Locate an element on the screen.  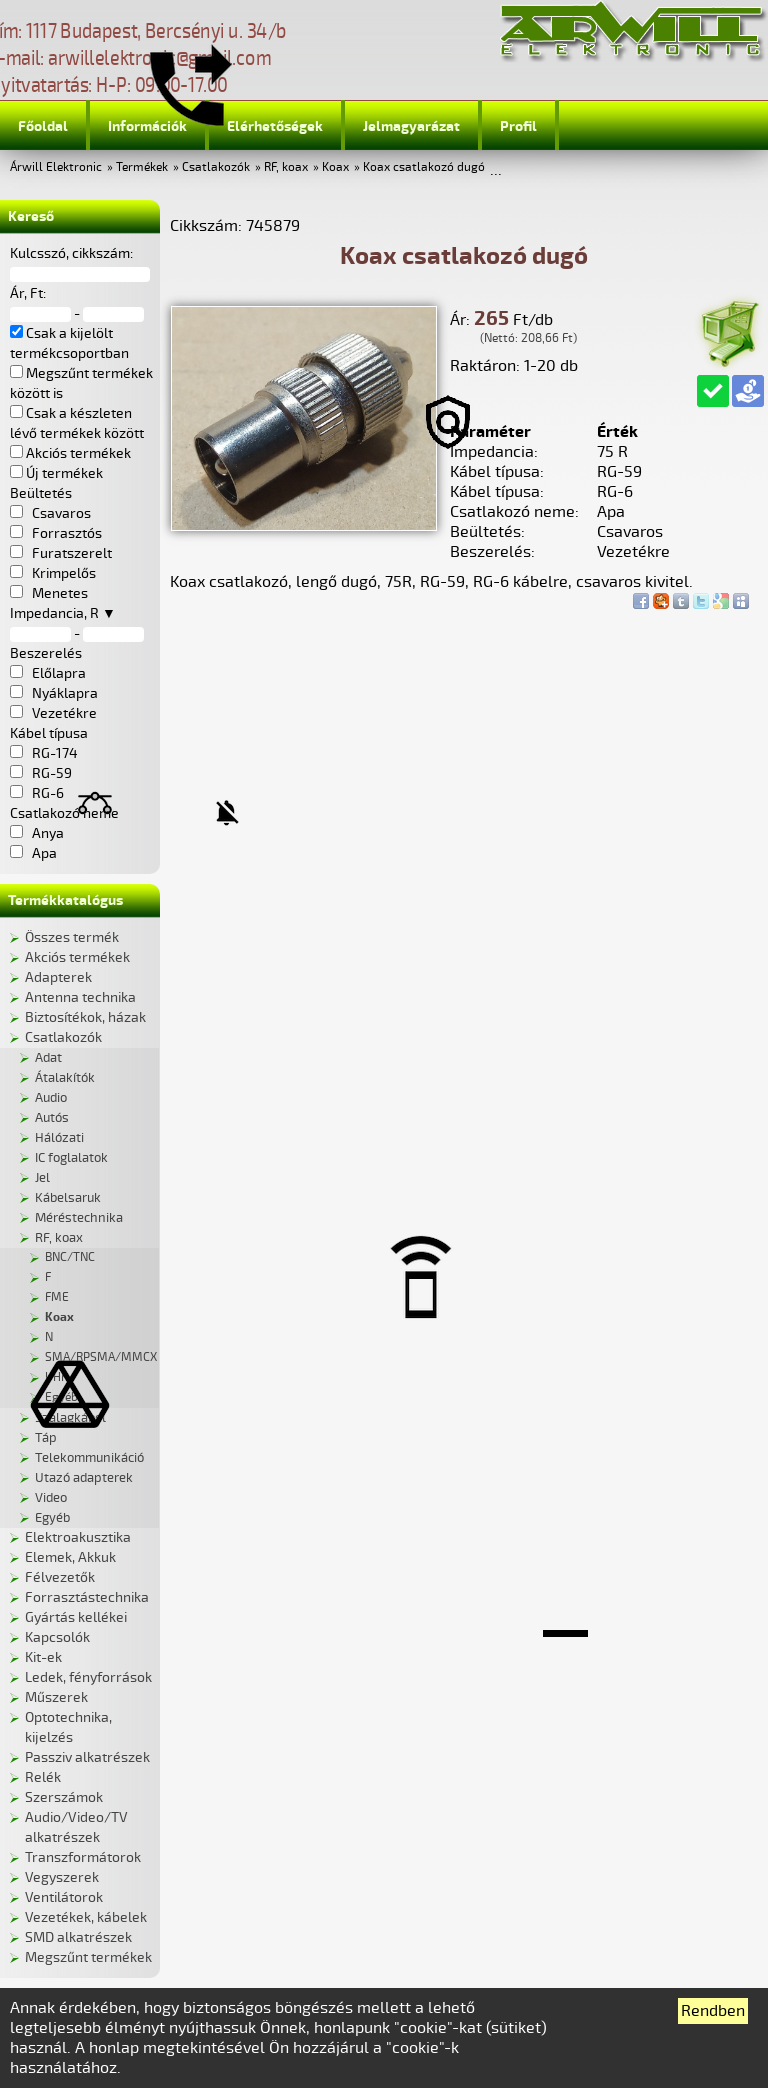
mute notifications is located at coordinates (226, 812).